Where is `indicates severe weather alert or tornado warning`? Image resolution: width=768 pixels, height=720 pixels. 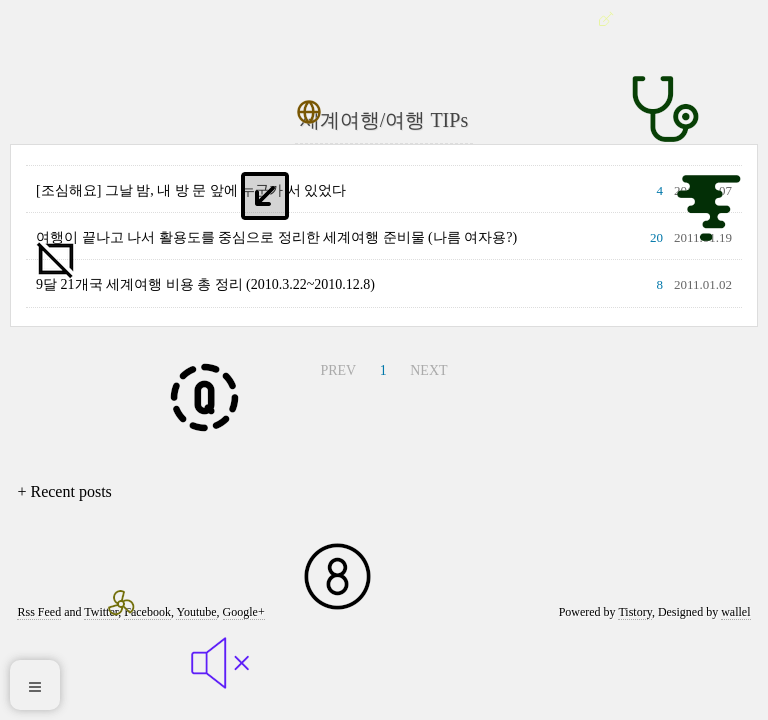 indicates severe weather alert or tornado warning is located at coordinates (707, 205).